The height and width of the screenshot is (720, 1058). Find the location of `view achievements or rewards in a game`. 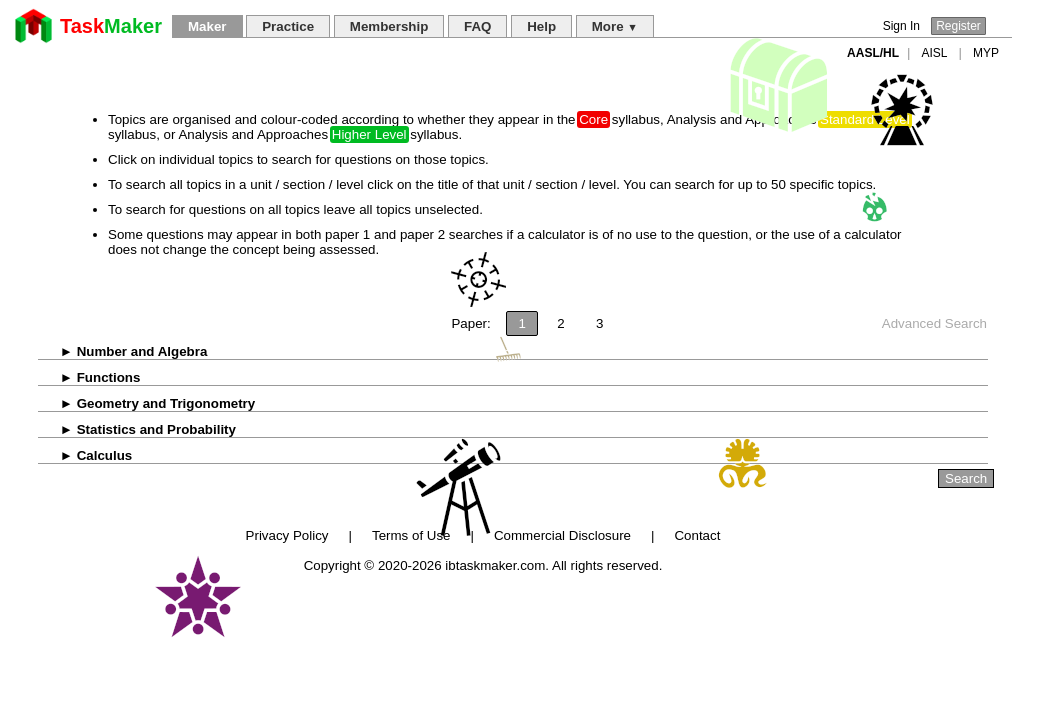

view achievements or rewards in a game is located at coordinates (198, 598).